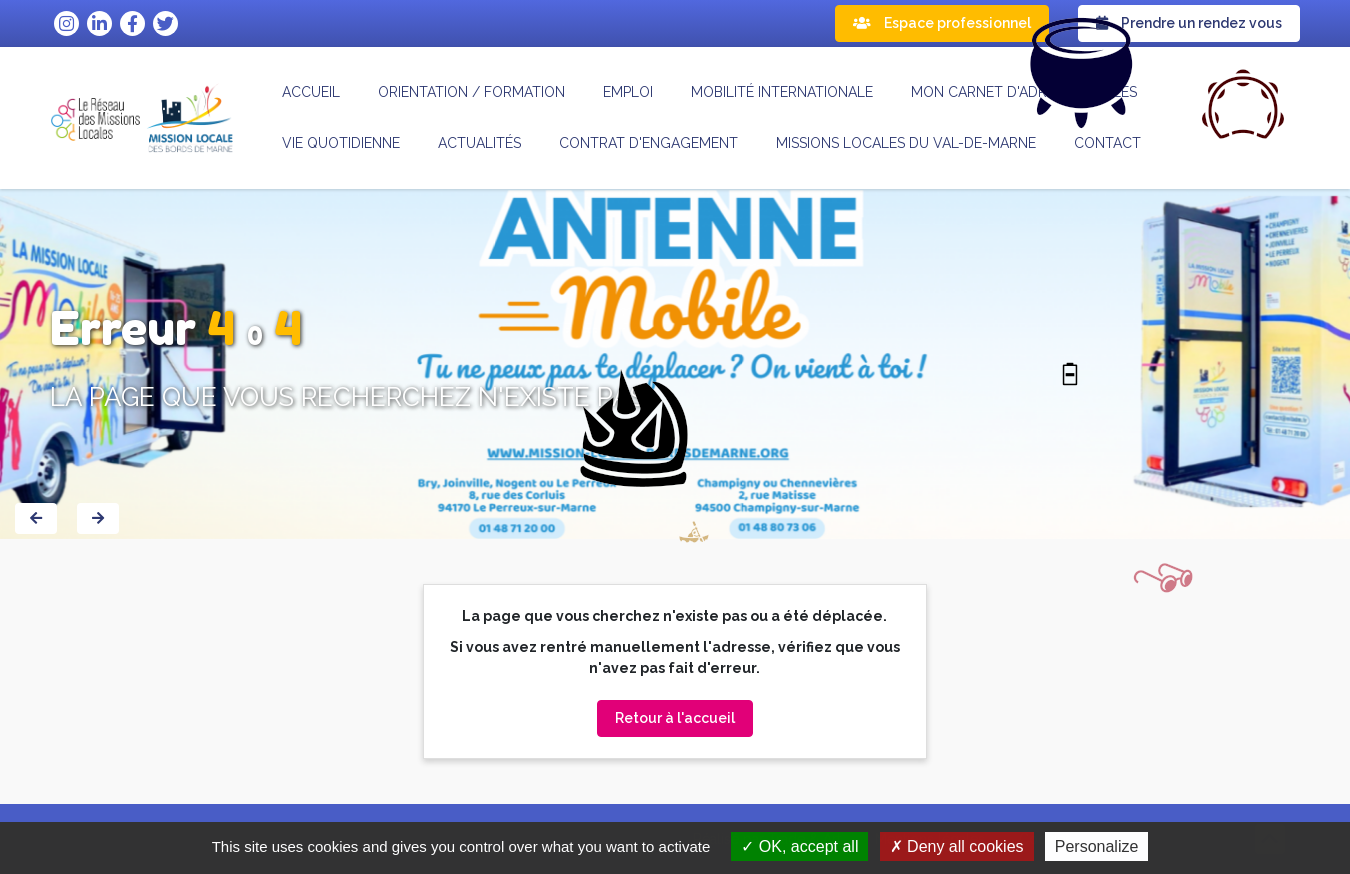  What do you see at coordinates (1163, 578) in the screenshot?
I see `toggle reading mode or accessibility features` at bounding box center [1163, 578].